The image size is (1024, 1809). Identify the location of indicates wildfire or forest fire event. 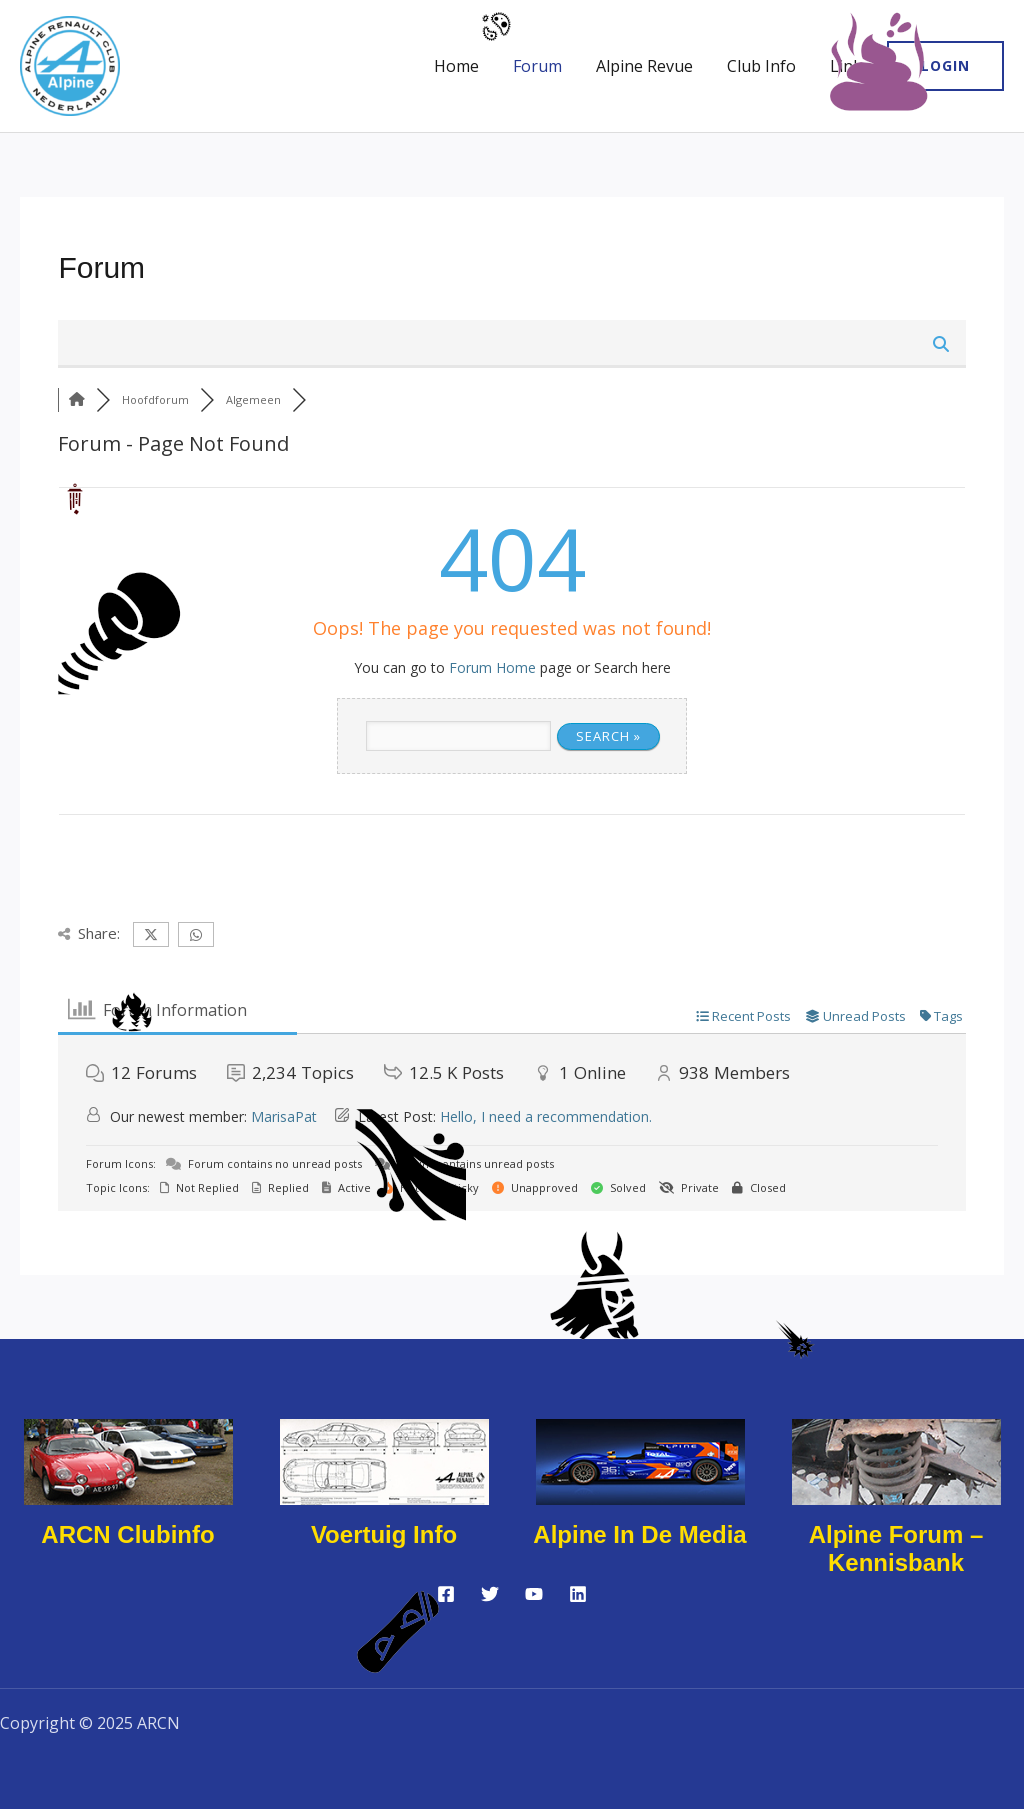
(132, 1012).